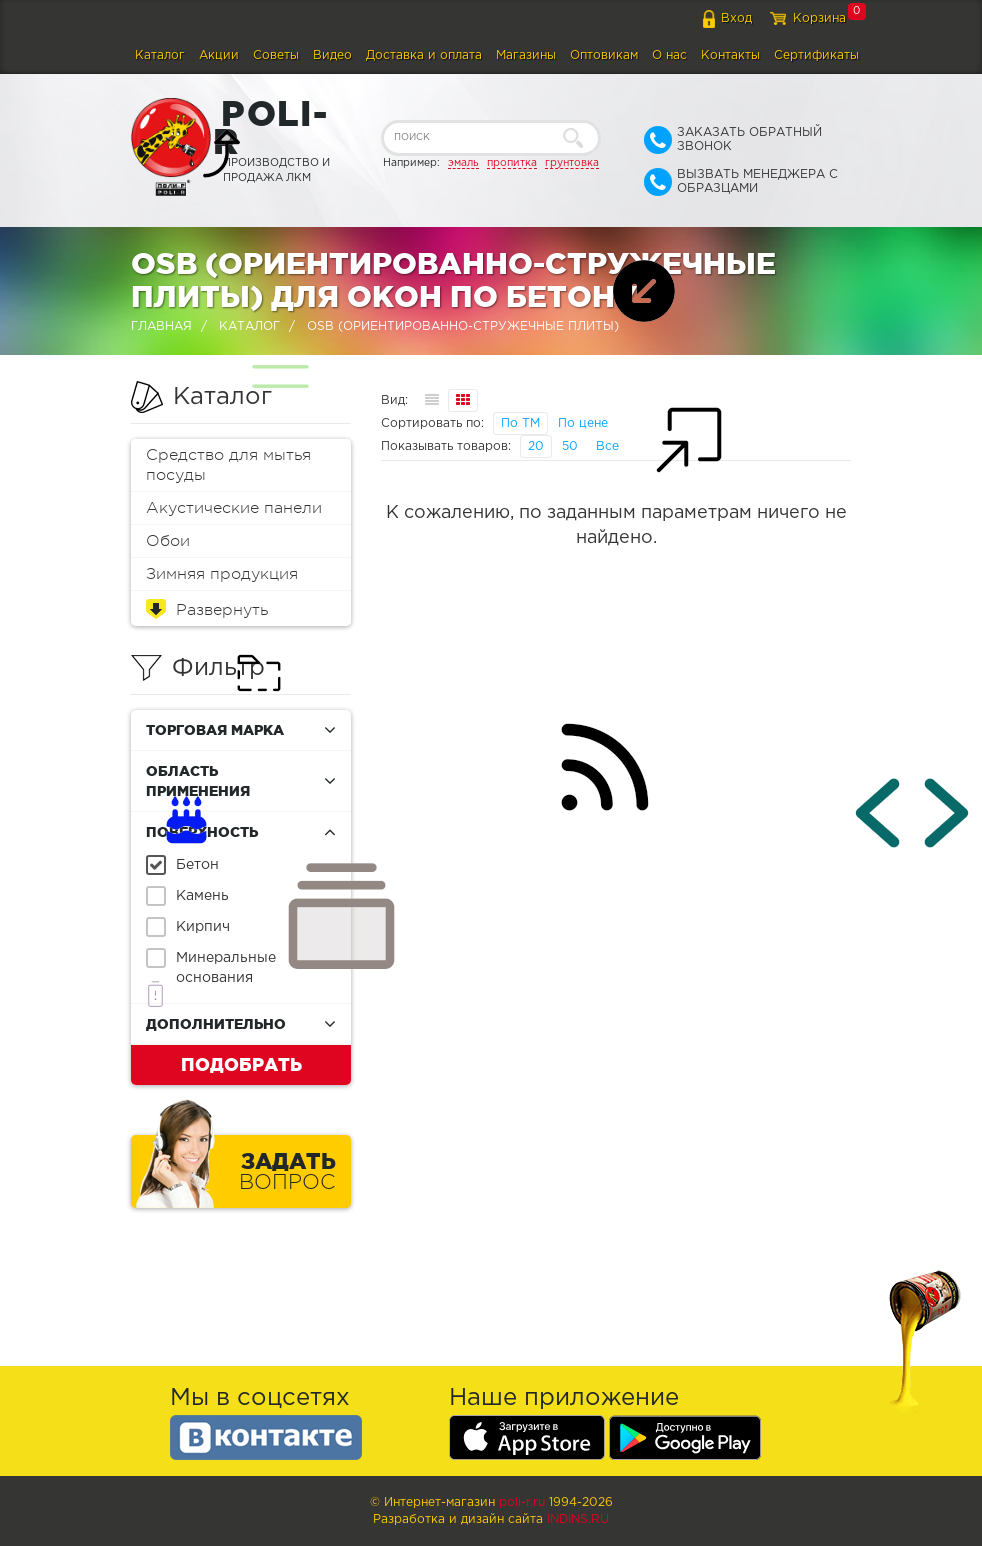  I want to click on import or bring content into a container, so click(689, 440).